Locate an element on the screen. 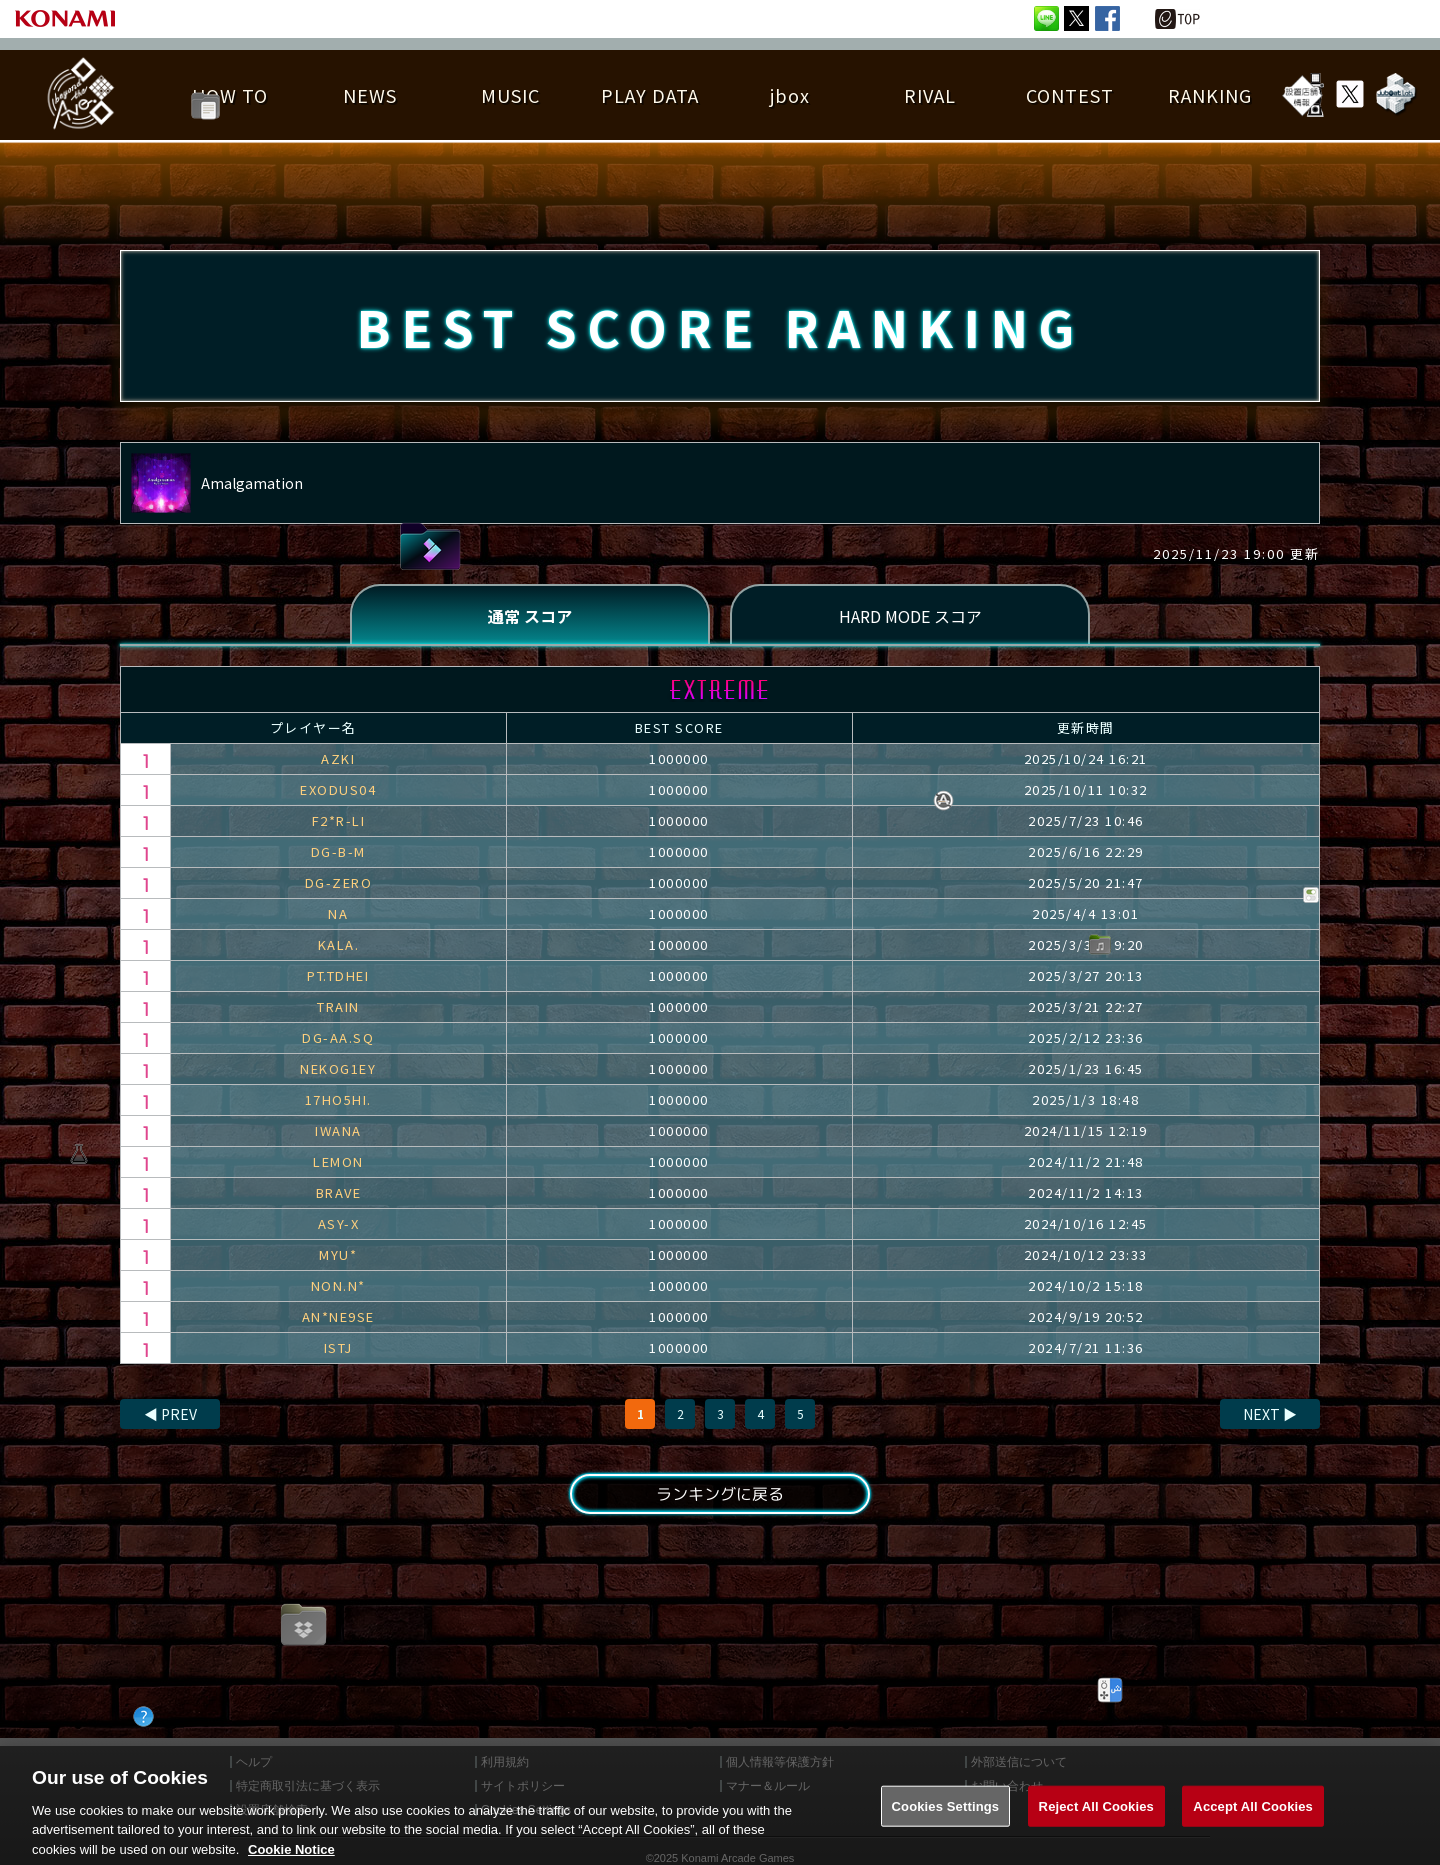 The image size is (1440, 1865). open the GNOME Characters app is located at coordinates (1110, 1690).